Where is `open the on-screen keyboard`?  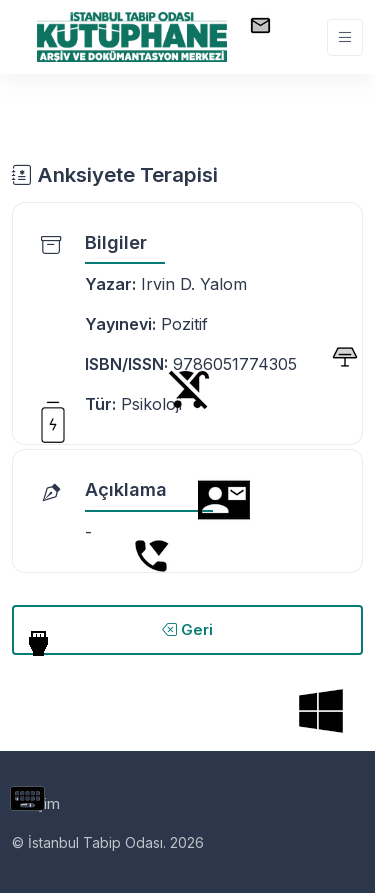 open the on-screen keyboard is located at coordinates (27, 798).